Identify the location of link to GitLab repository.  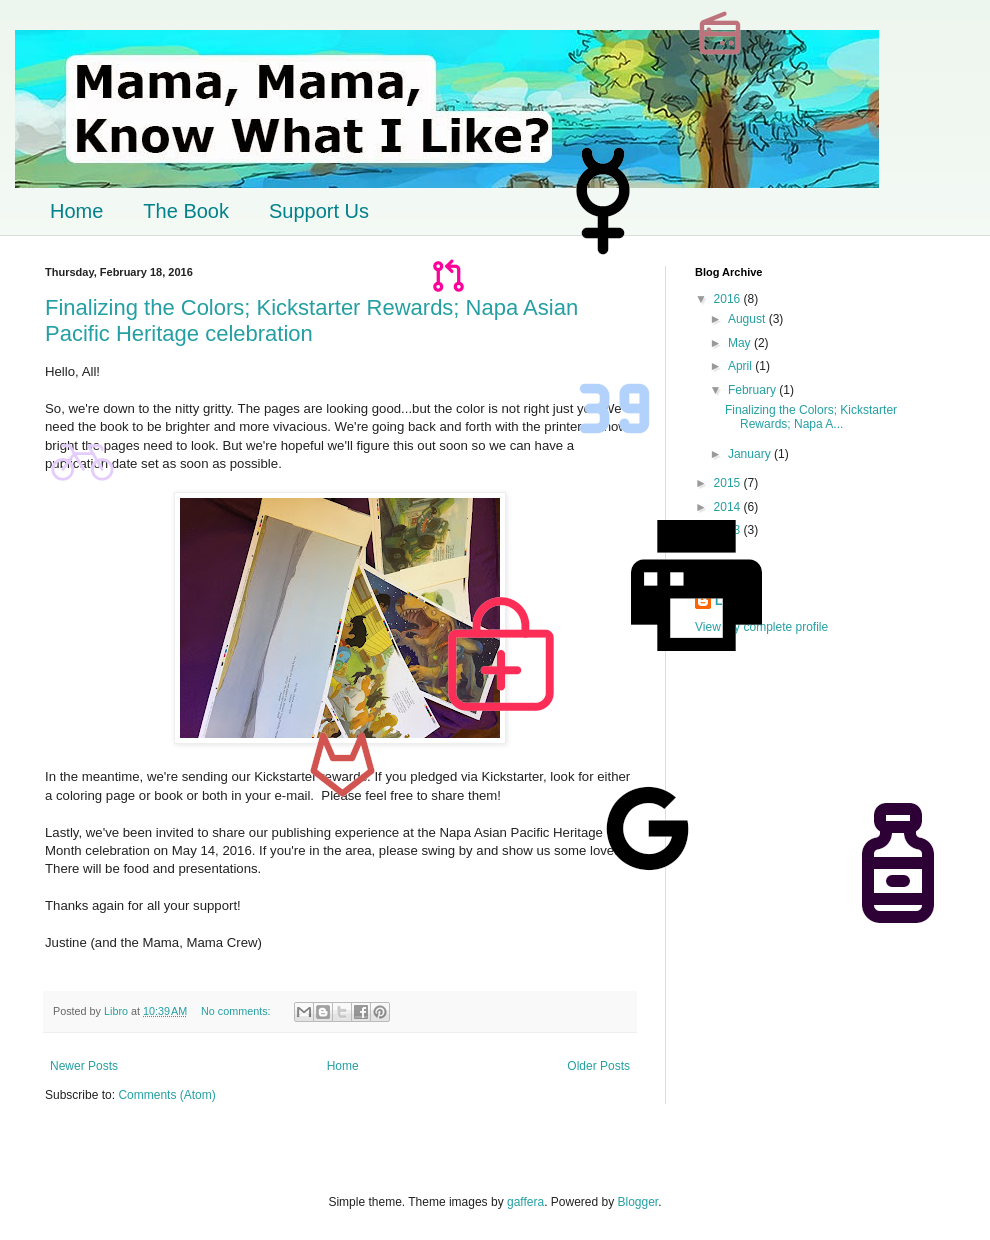
(342, 764).